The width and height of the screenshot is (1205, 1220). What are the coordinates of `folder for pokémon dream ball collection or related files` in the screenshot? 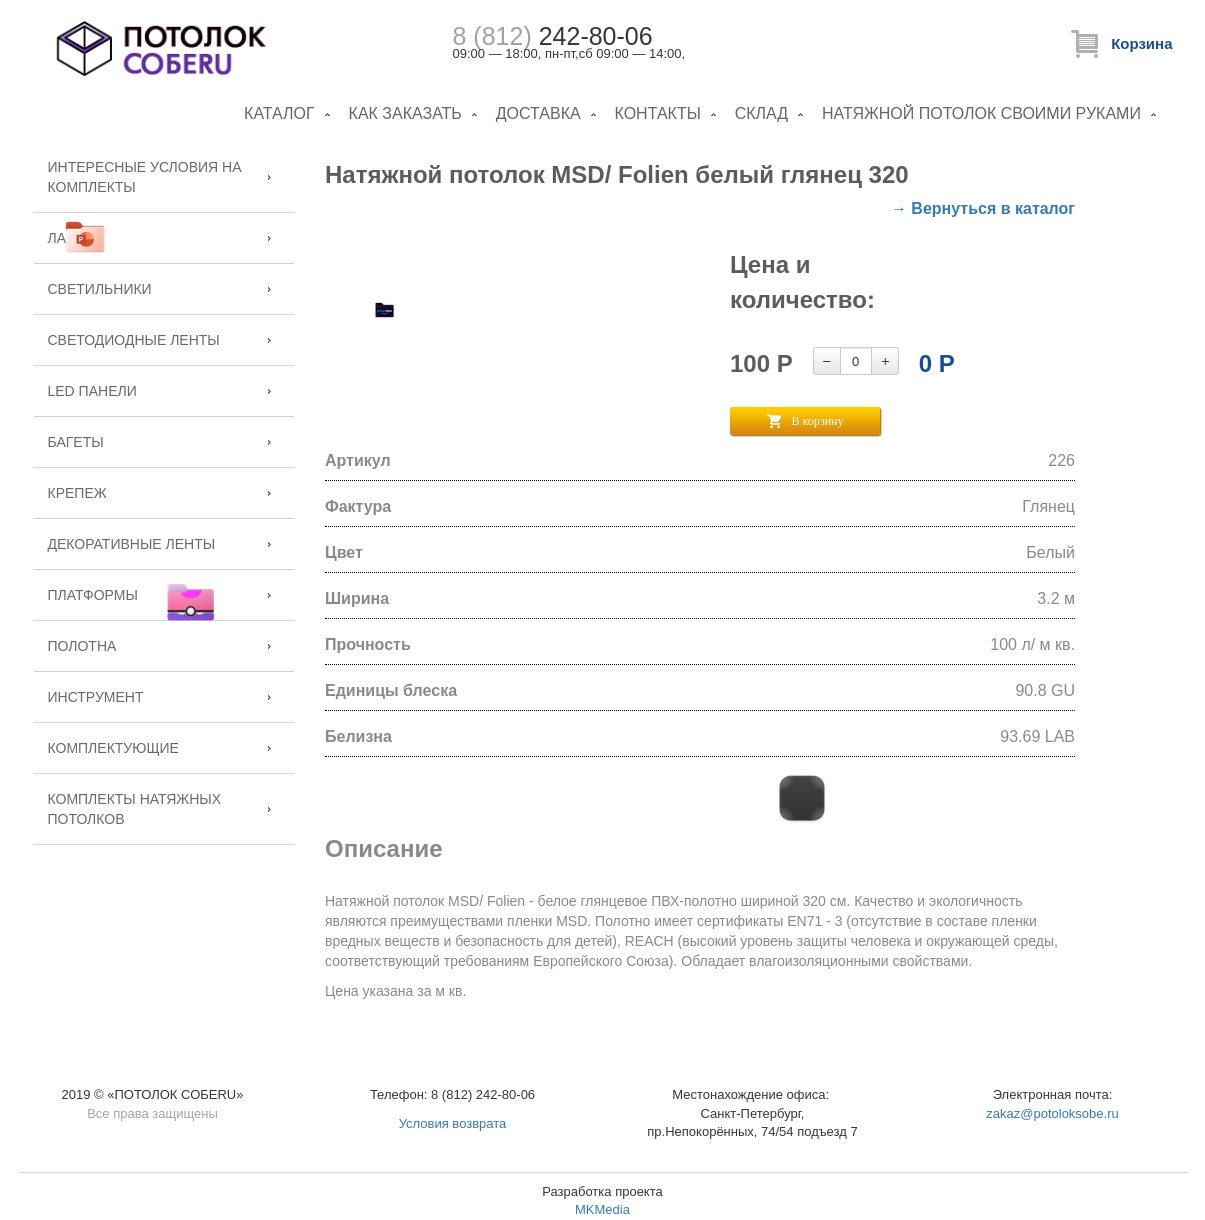 It's located at (190, 603).